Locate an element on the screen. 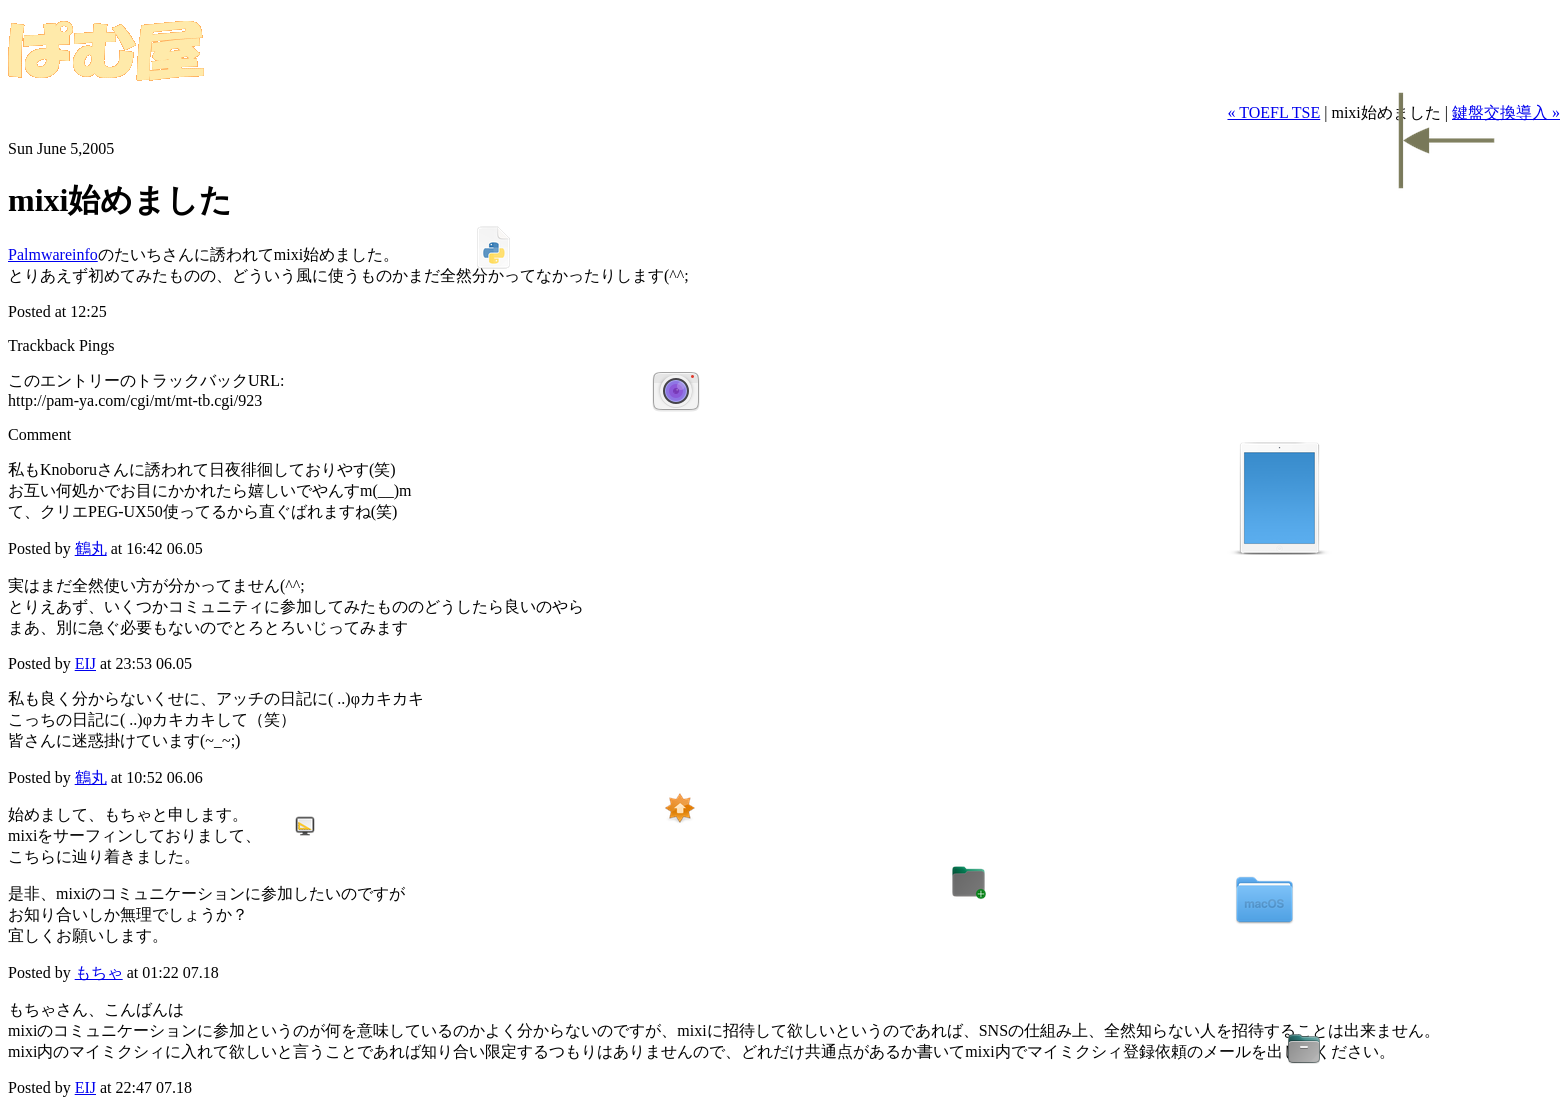 Image resolution: width=1568 pixels, height=1113 pixels. go to the first item in a list or sequence is located at coordinates (1446, 140).